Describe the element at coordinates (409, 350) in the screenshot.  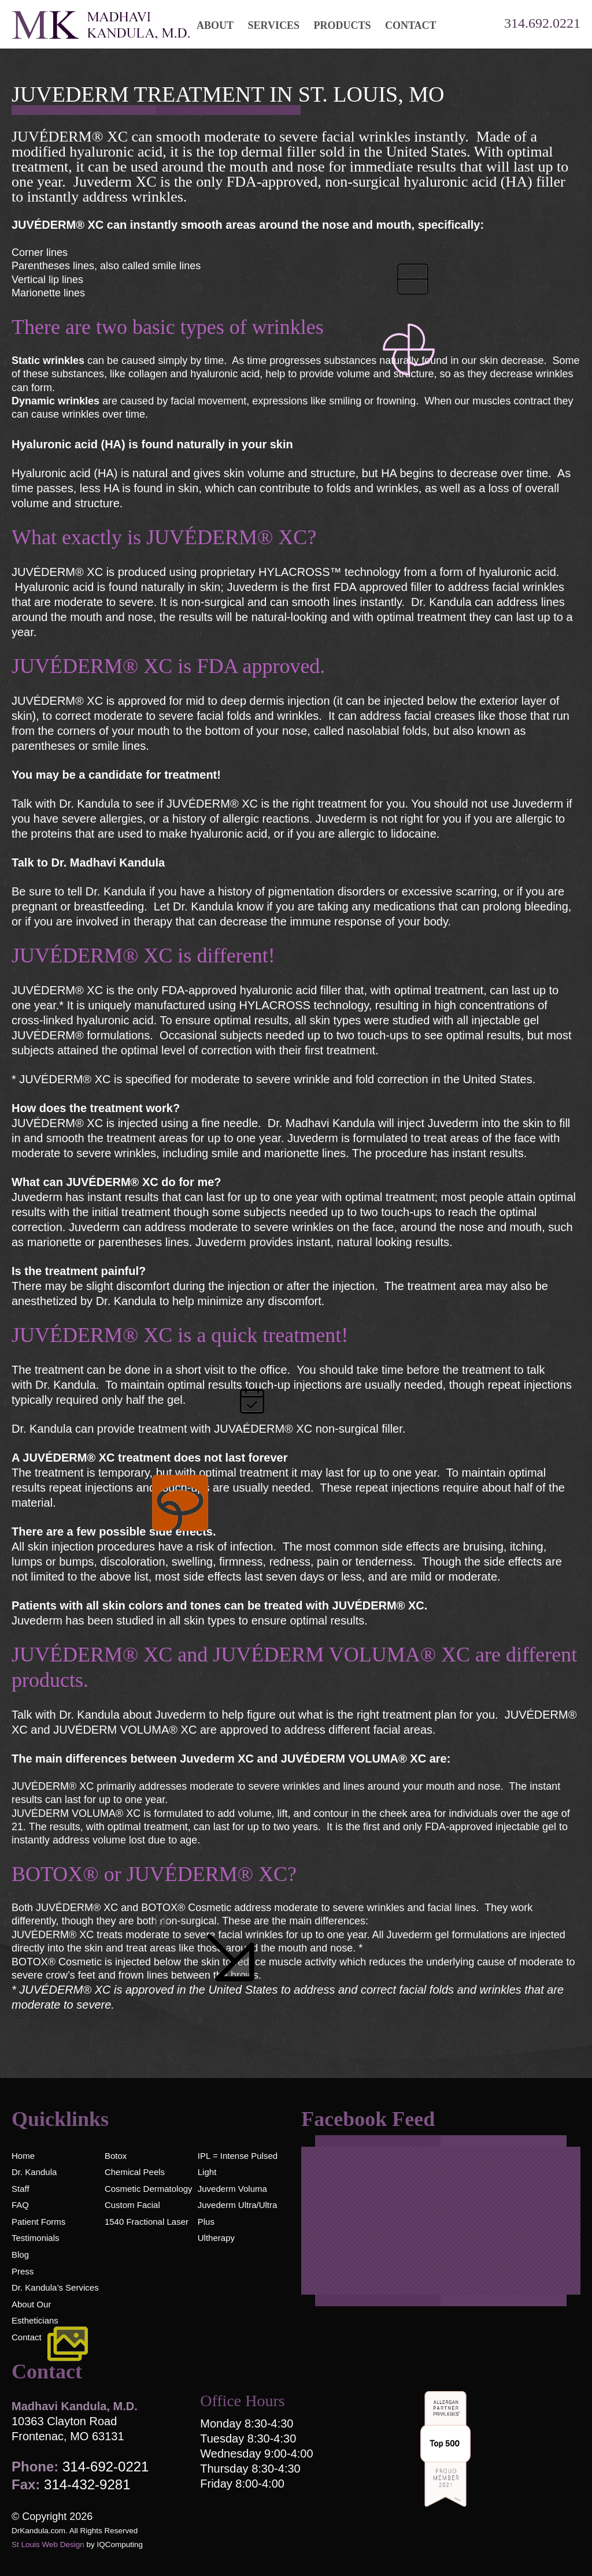
I see `open google photos app` at that location.